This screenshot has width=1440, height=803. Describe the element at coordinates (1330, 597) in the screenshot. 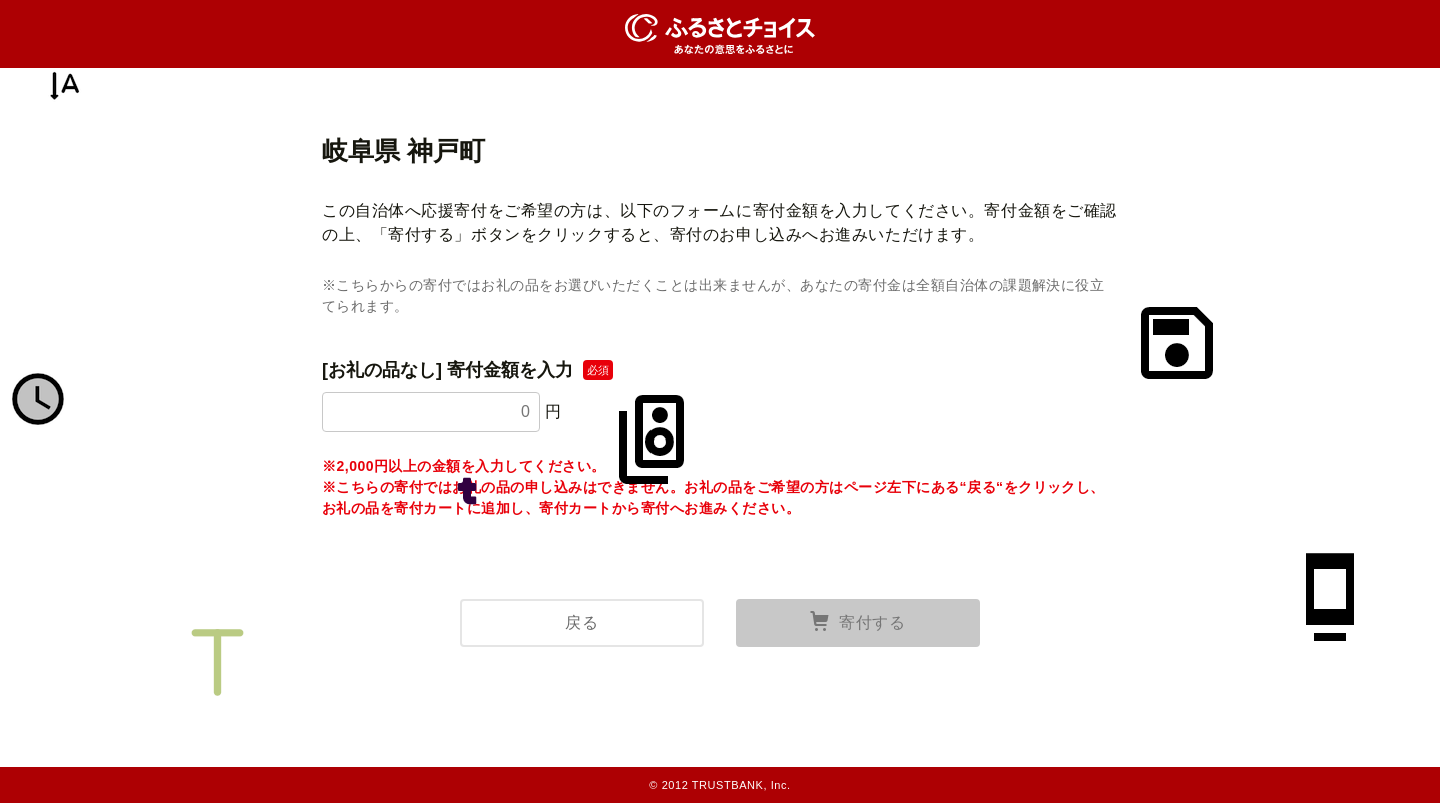

I see `dock your device to a charging station` at that location.